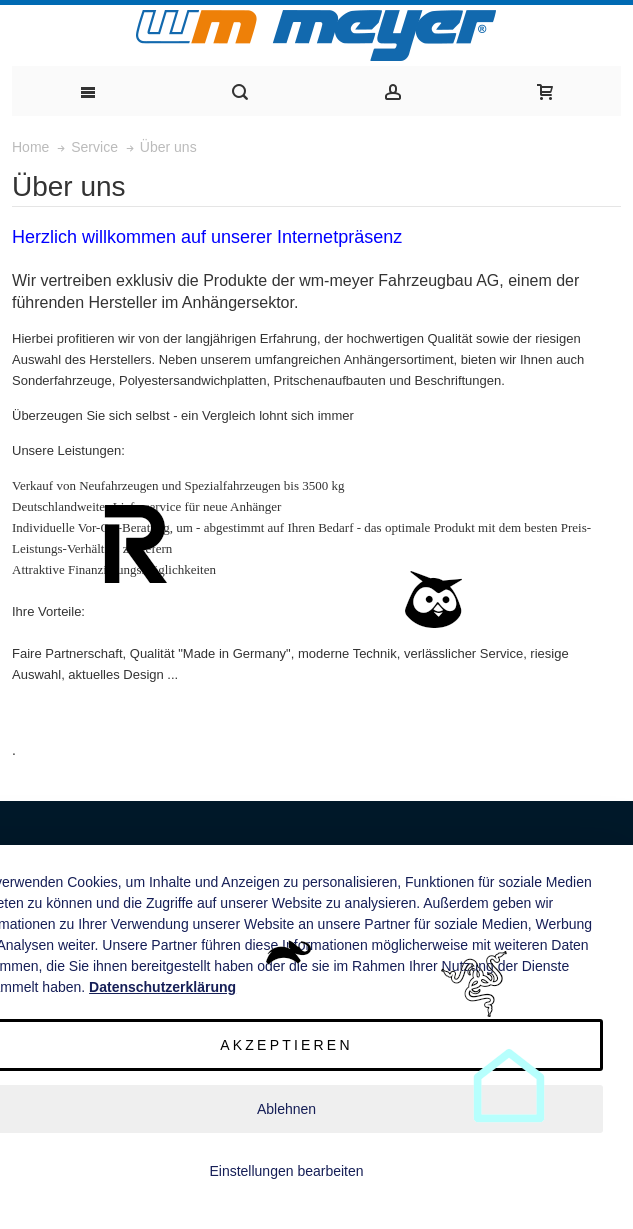 Image resolution: width=633 pixels, height=1229 pixels. Describe the element at coordinates (509, 1087) in the screenshot. I see `navigate to home screen` at that location.